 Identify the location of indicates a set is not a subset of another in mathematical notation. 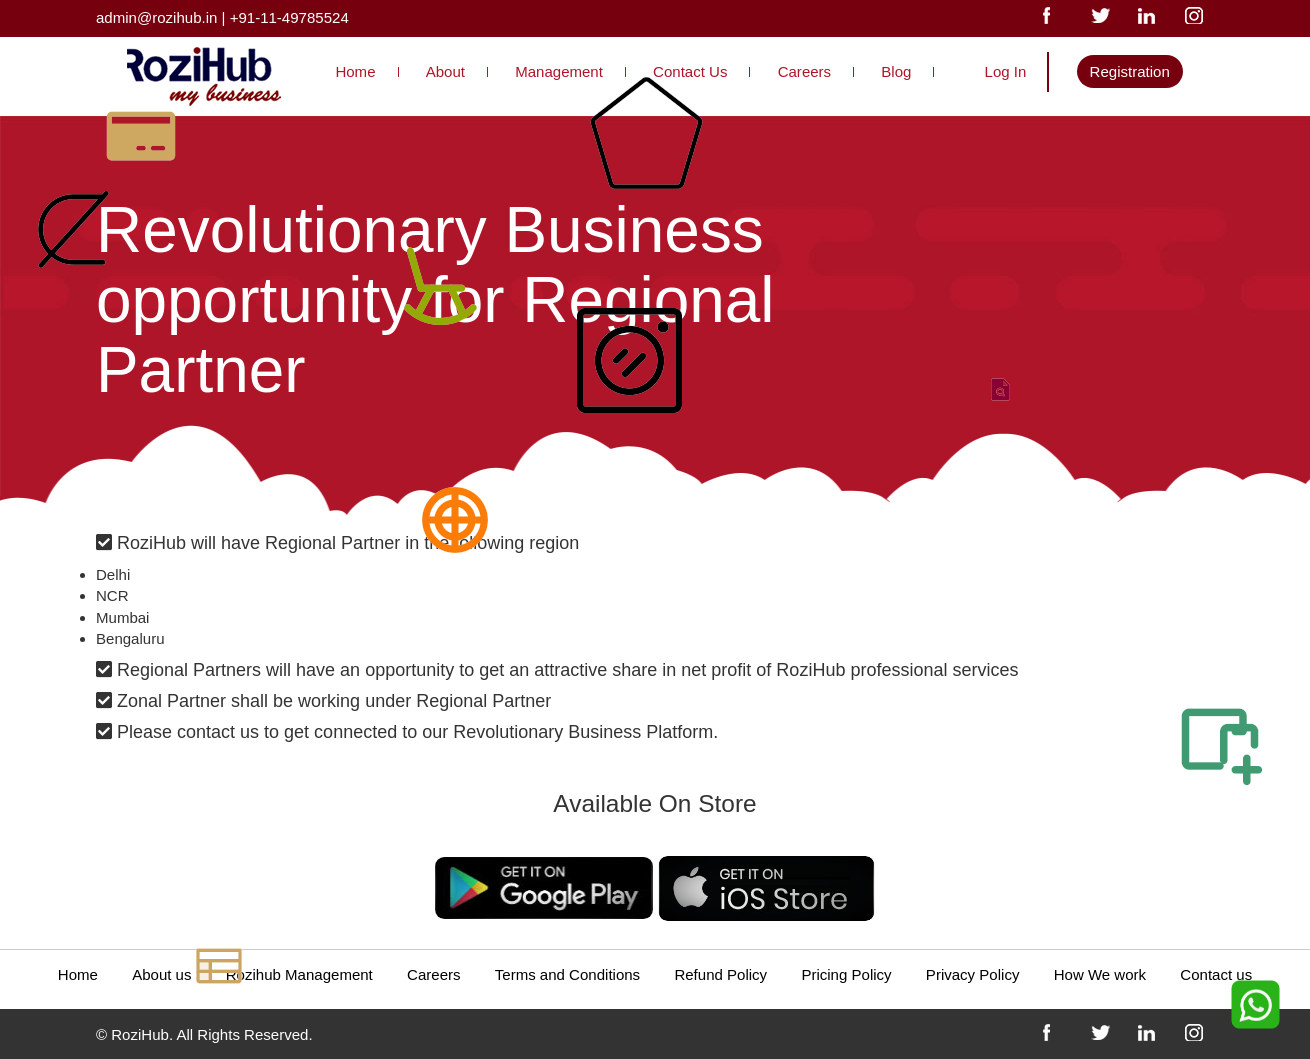
(73, 229).